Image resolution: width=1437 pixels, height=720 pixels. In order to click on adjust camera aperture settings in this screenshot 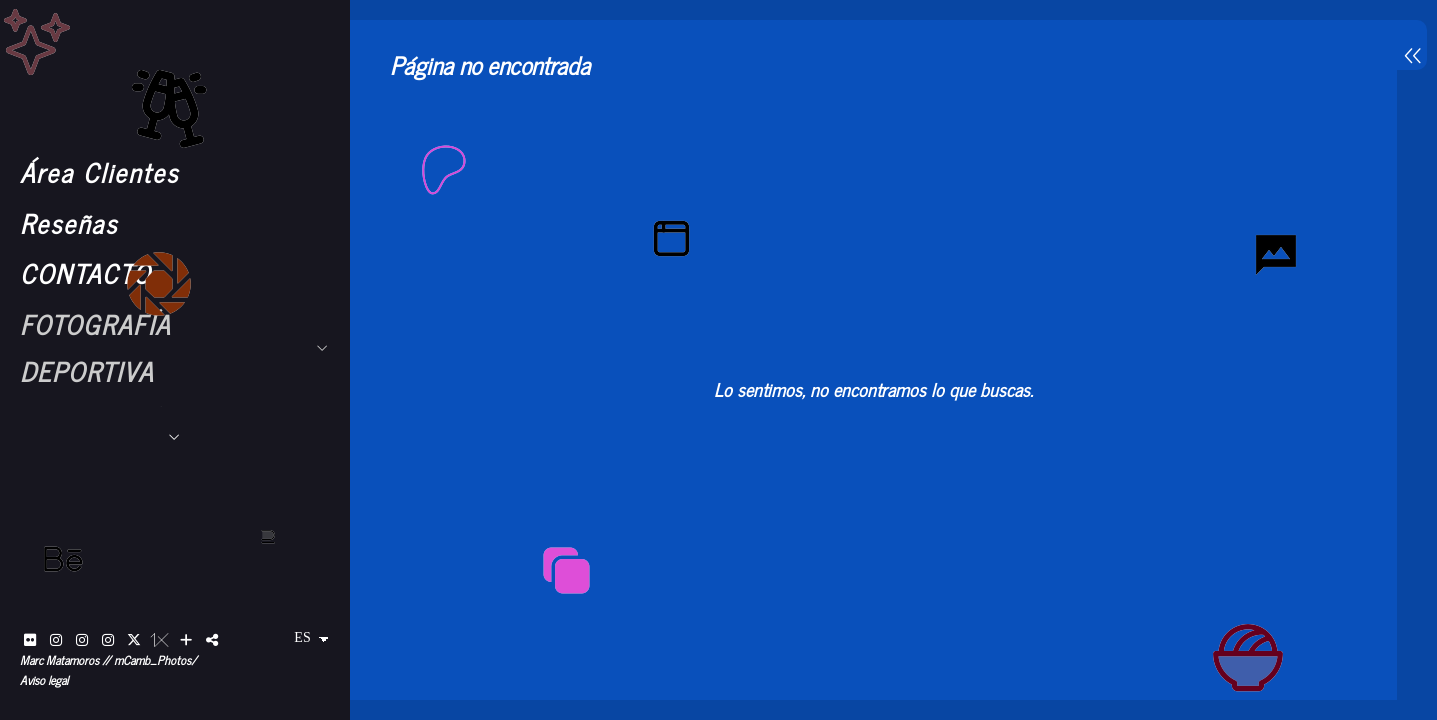, I will do `click(159, 284)`.